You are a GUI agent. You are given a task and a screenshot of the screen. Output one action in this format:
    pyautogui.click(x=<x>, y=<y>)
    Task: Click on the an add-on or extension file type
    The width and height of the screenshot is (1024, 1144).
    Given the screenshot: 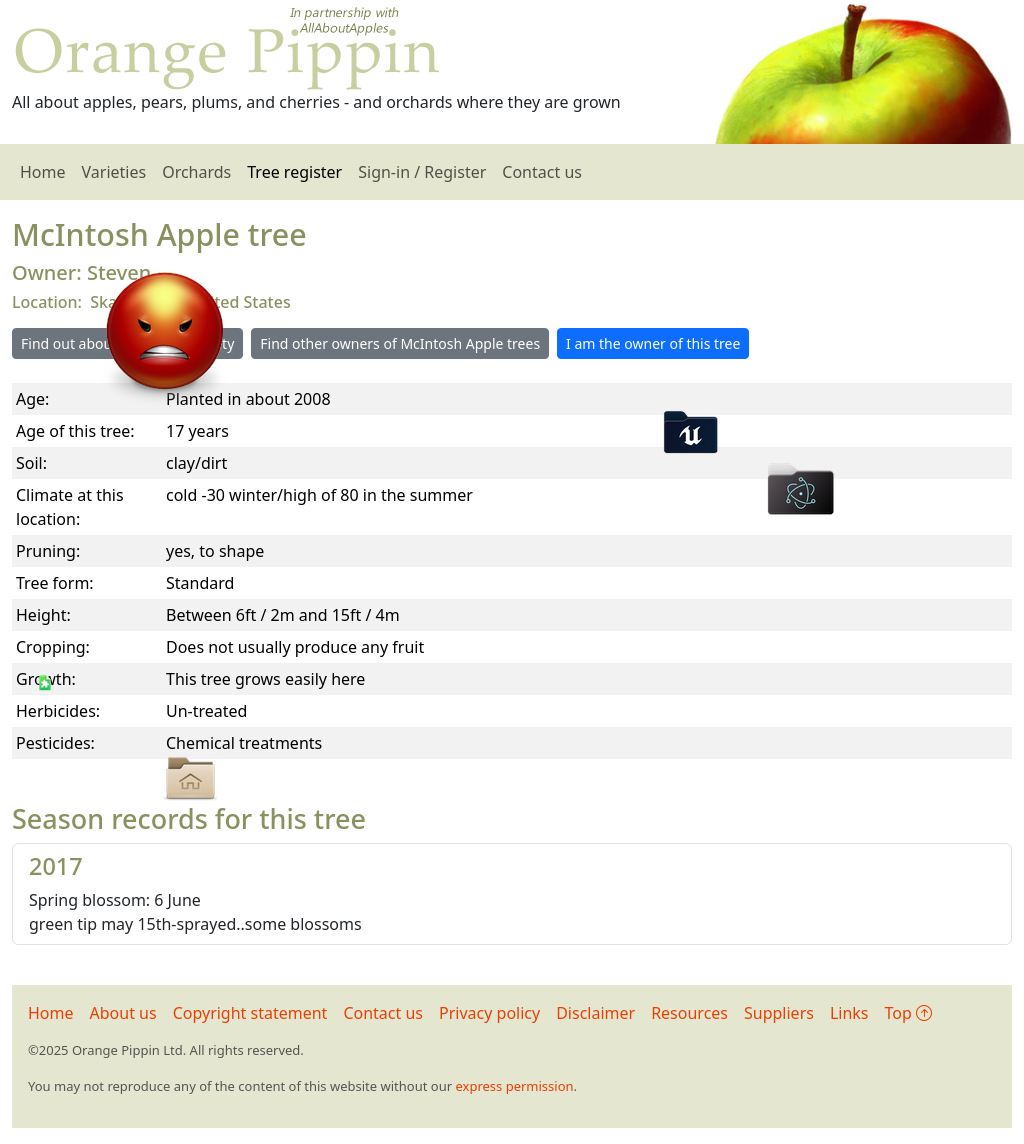 What is the action you would take?
    pyautogui.click(x=45, y=683)
    